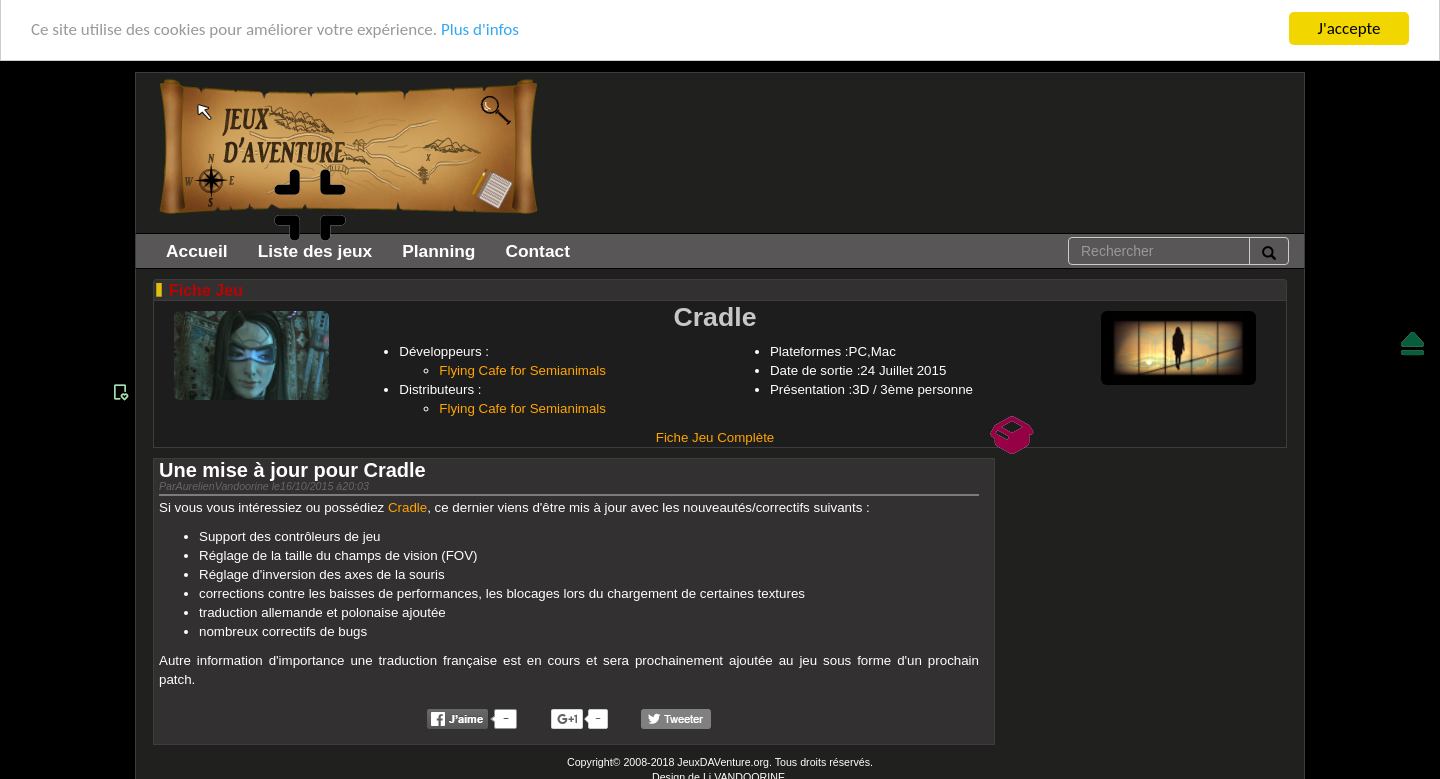 Image resolution: width=1440 pixels, height=779 pixels. Describe the element at coordinates (310, 205) in the screenshot. I see `compress or reduce content size` at that location.